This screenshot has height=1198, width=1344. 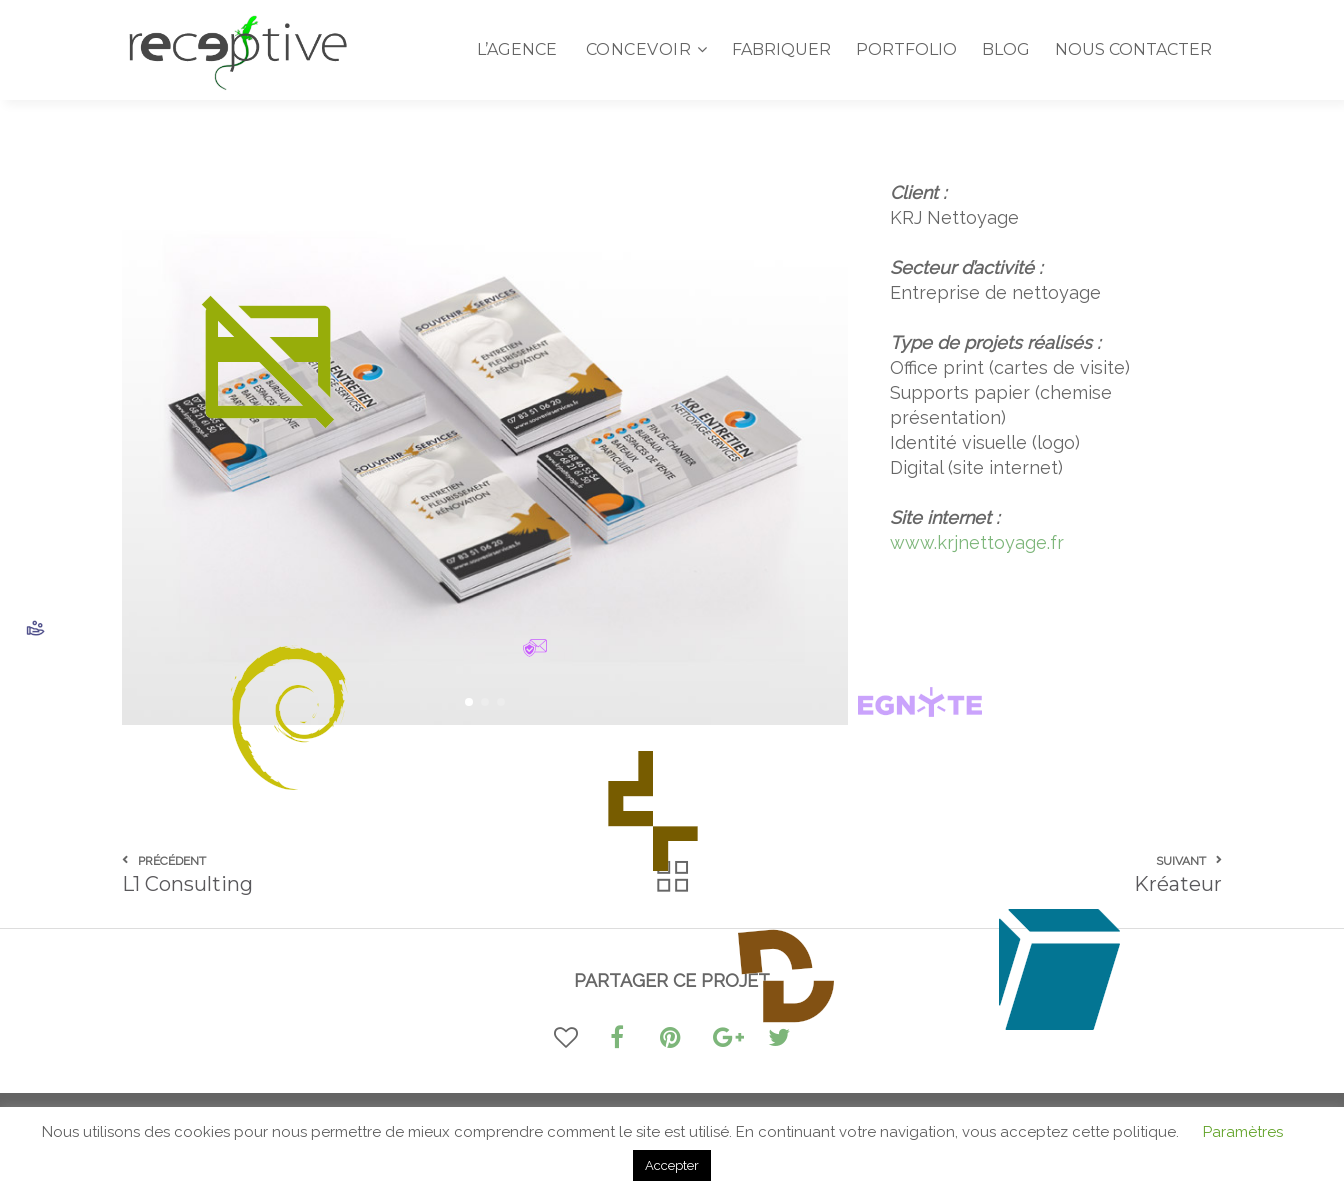 What do you see at coordinates (653, 811) in the screenshot?
I see `deepcool brand logo` at bounding box center [653, 811].